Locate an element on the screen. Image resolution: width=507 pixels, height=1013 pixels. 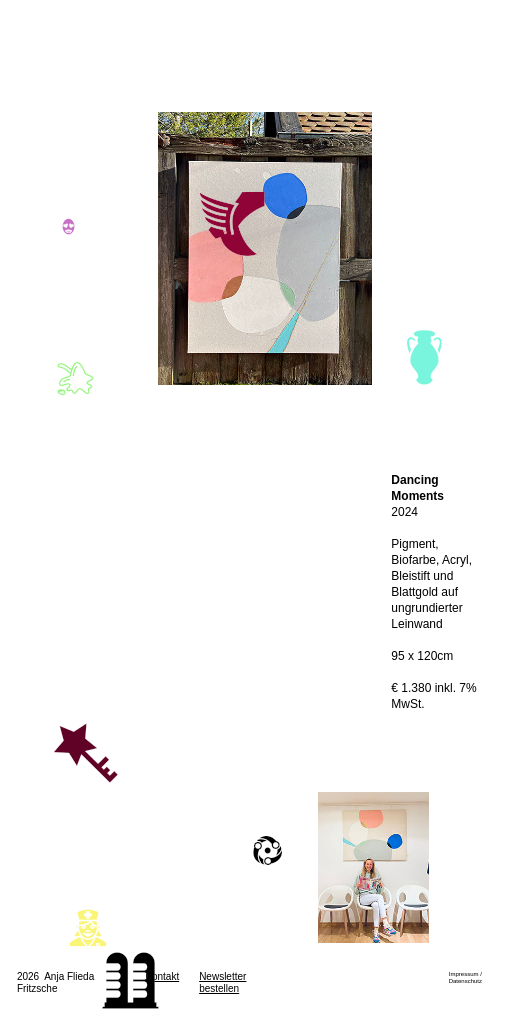
indicates speed boost or agility power-up is located at coordinates (232, 224).